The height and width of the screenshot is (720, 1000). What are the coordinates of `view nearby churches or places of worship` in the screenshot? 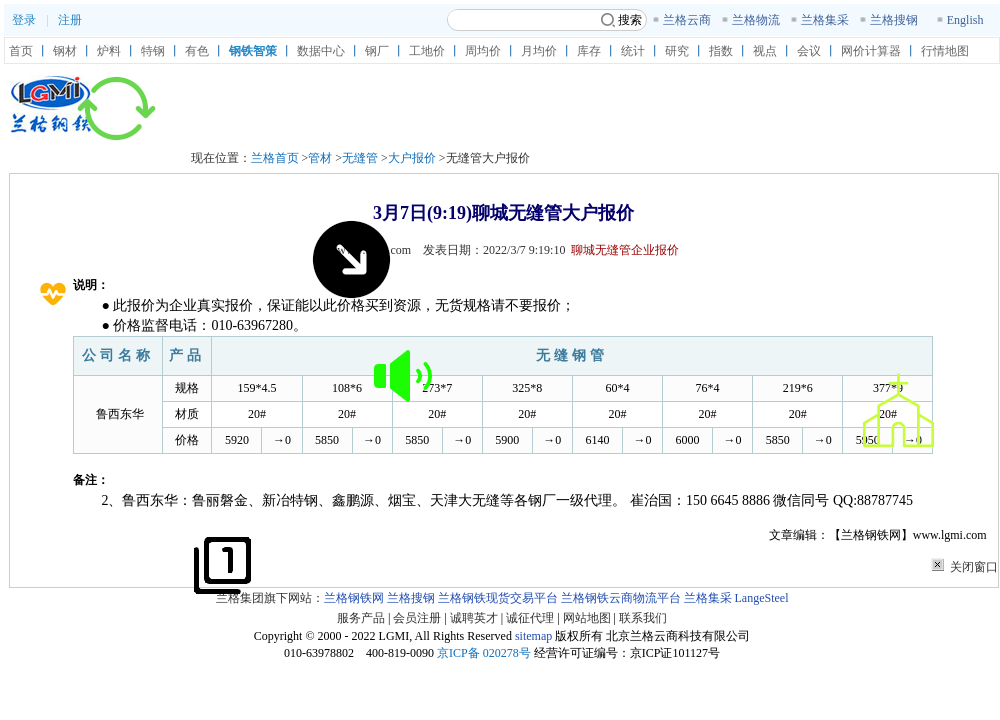 It's located at (898, 414).